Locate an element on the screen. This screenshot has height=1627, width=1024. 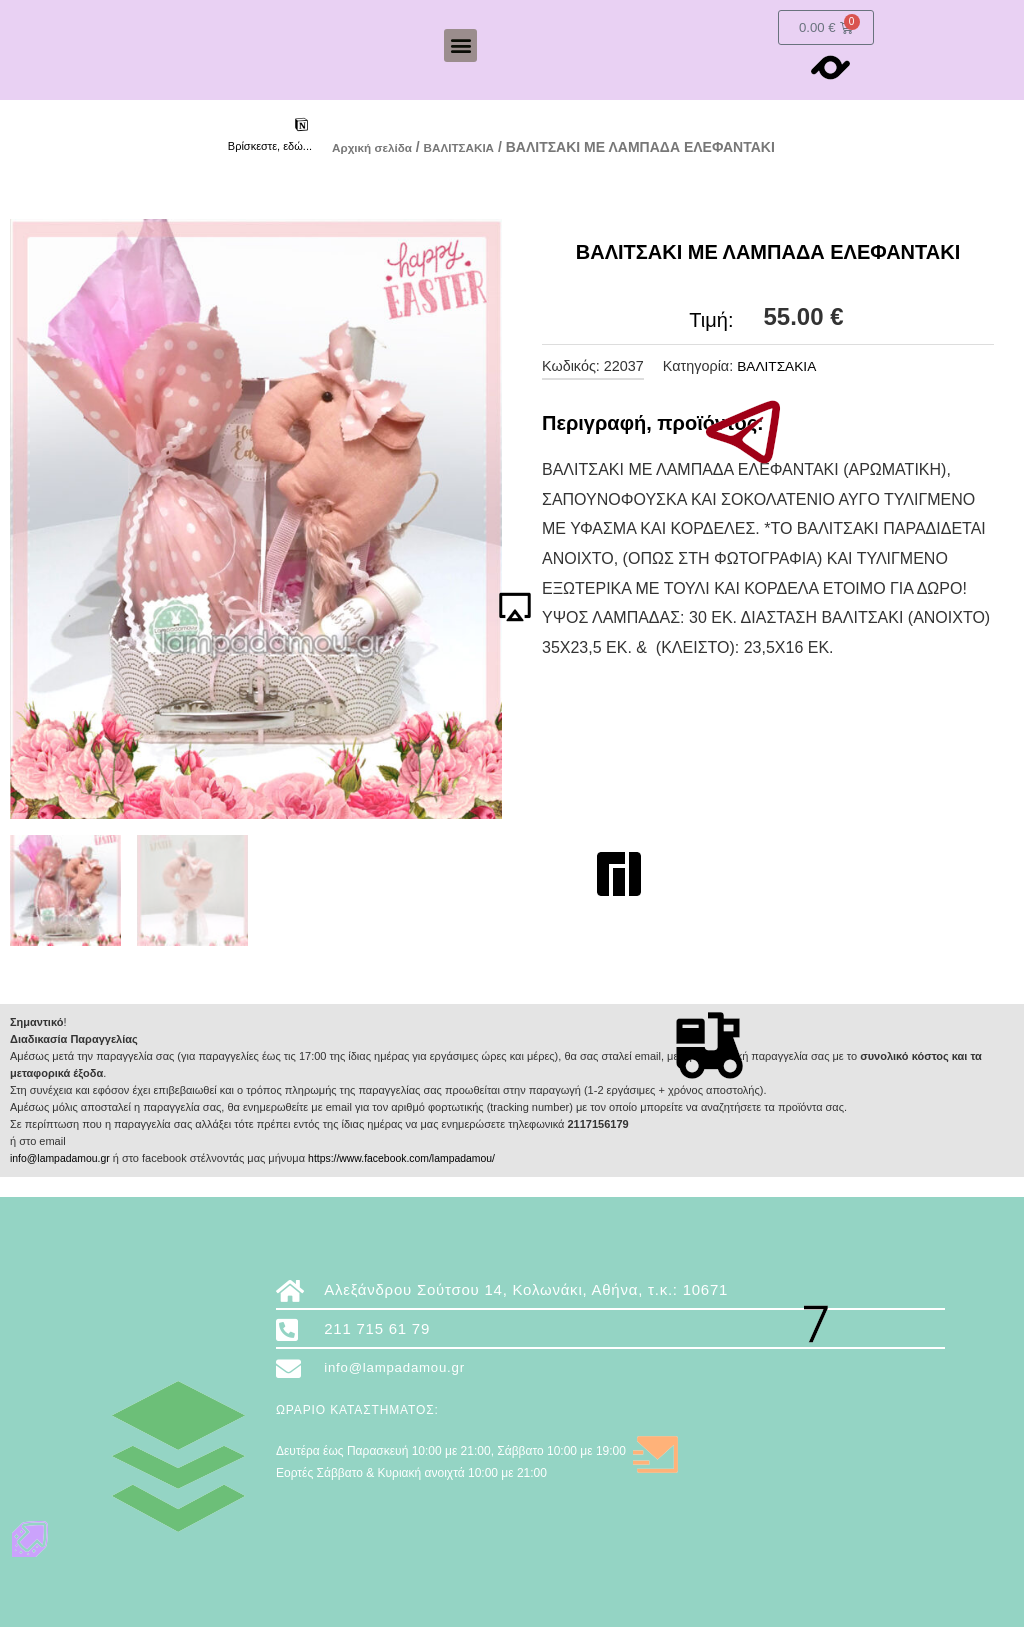
send an email or message is located at coordinates (657, 1454).